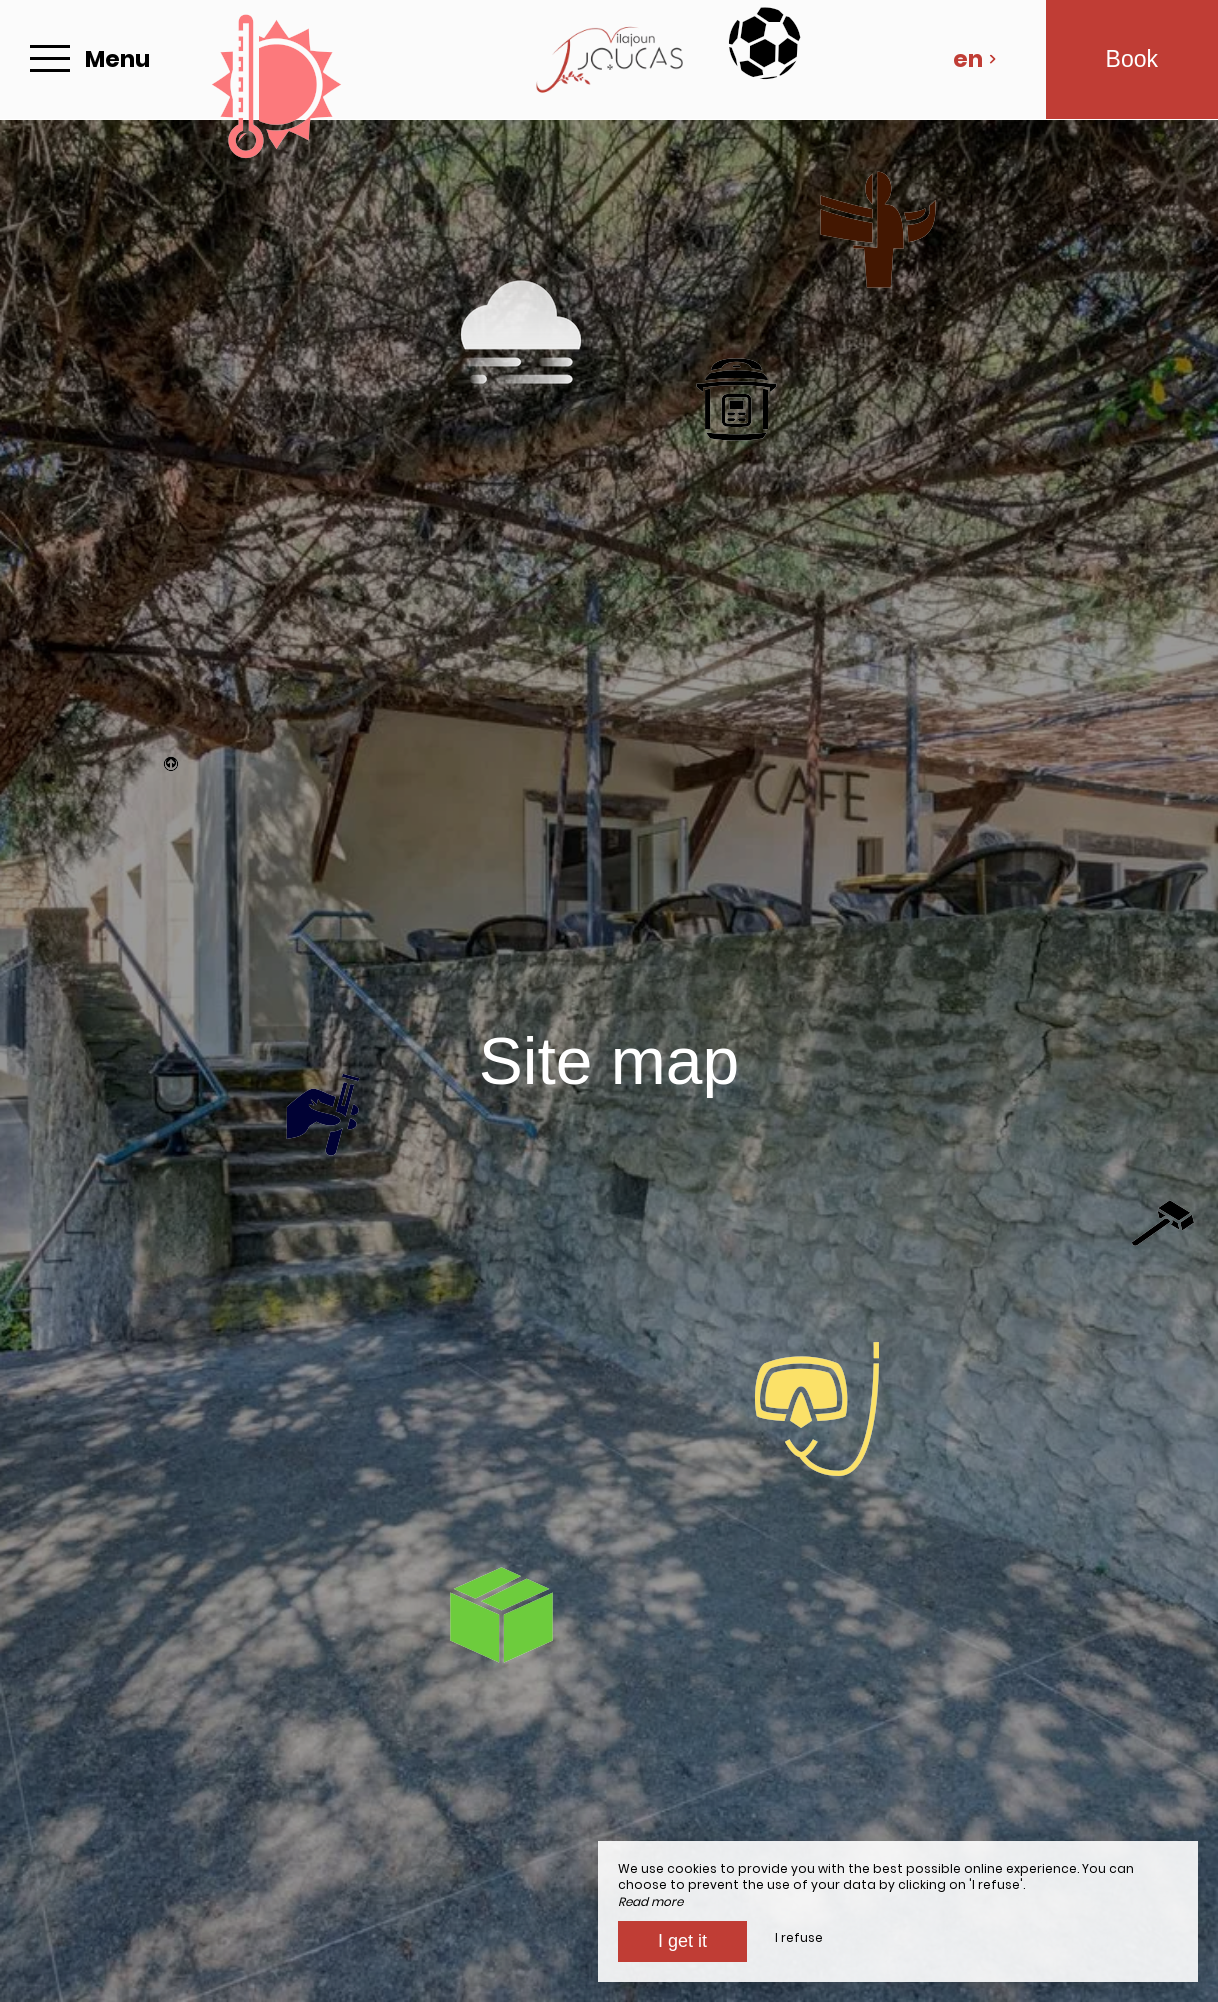 The height and width of the screenshot is (2002, 1218). Describe the element at coordinates (501, 1615) in the screenshot. I see `view package or shipment status` at that location.